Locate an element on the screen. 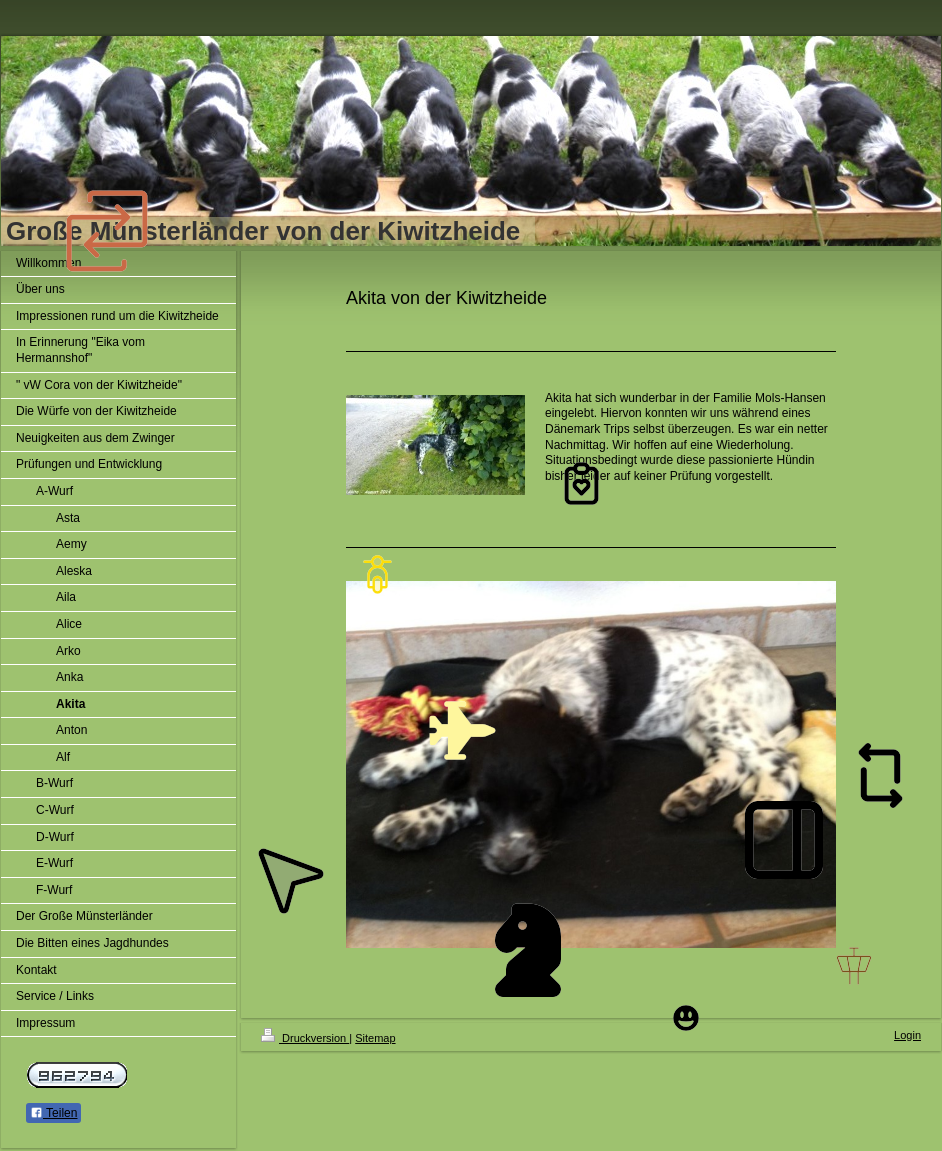 Image resolution: width=942 pixels, height=1151 pixels. tap to navigate to destination is located at coordinates (286, 876).